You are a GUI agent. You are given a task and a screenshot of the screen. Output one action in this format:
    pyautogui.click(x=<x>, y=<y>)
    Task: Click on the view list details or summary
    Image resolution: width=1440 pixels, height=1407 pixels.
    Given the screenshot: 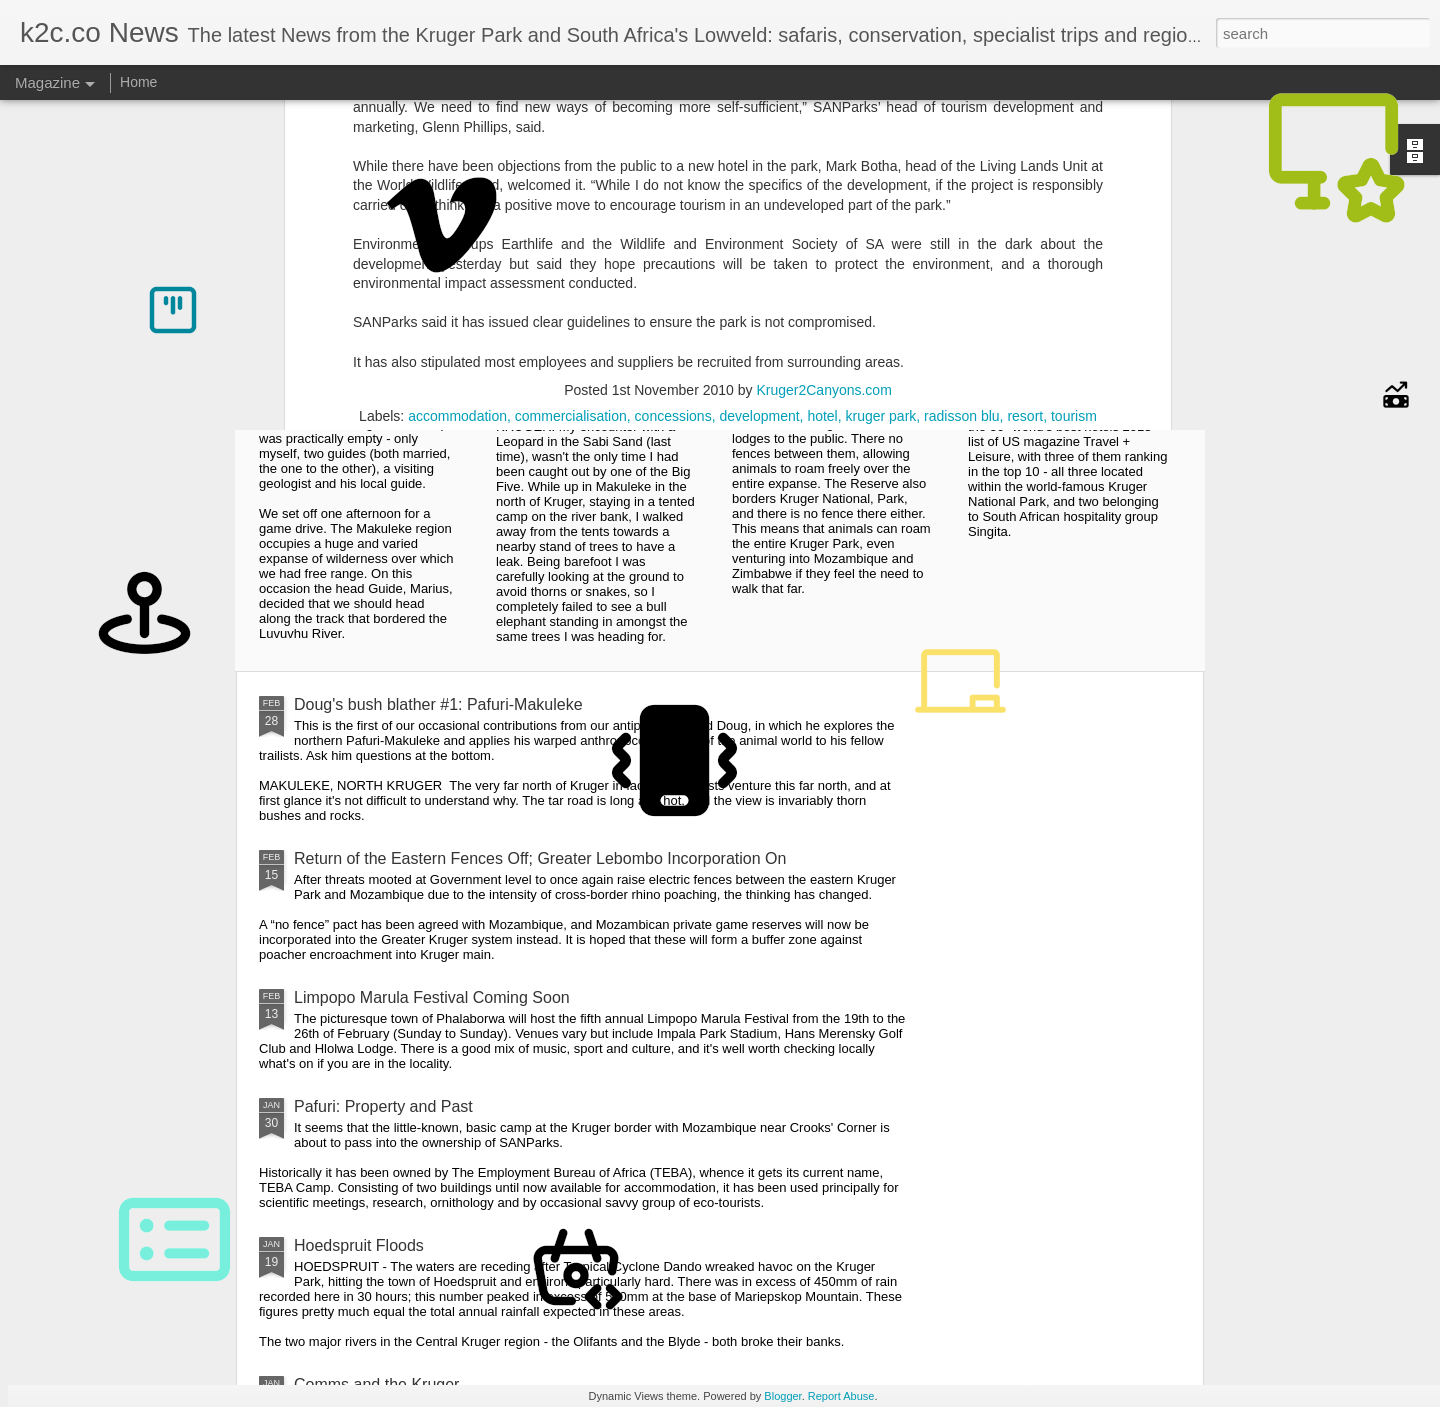 What is the action you would take?
    pyautogui.click(x=174, y=1239)
    